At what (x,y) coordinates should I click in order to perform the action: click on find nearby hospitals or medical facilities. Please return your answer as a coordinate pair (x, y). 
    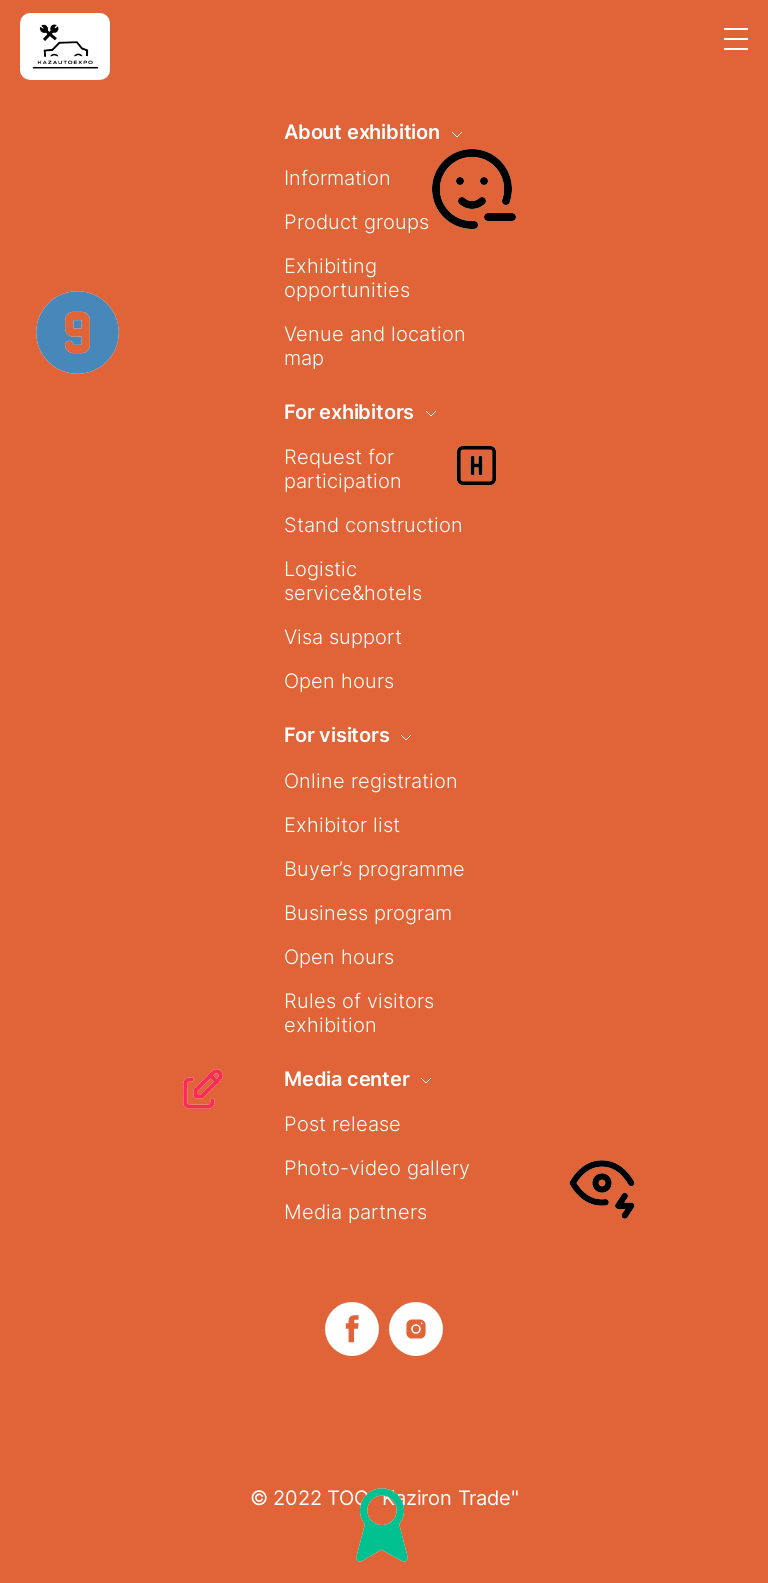
    Looking at the image, I should click on (476, 465).